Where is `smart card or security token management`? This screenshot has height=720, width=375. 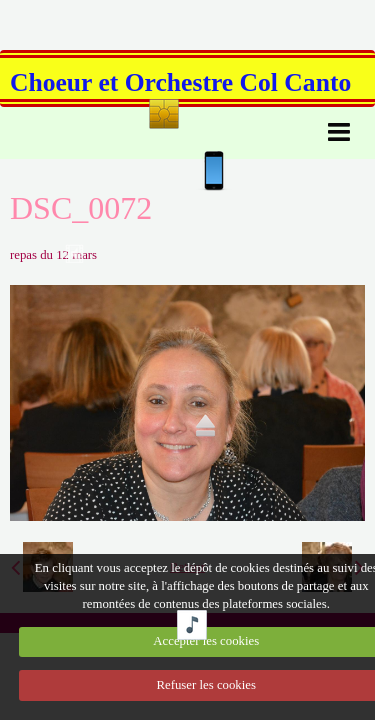 smart card or security token management is located at coordinates (164, 114).